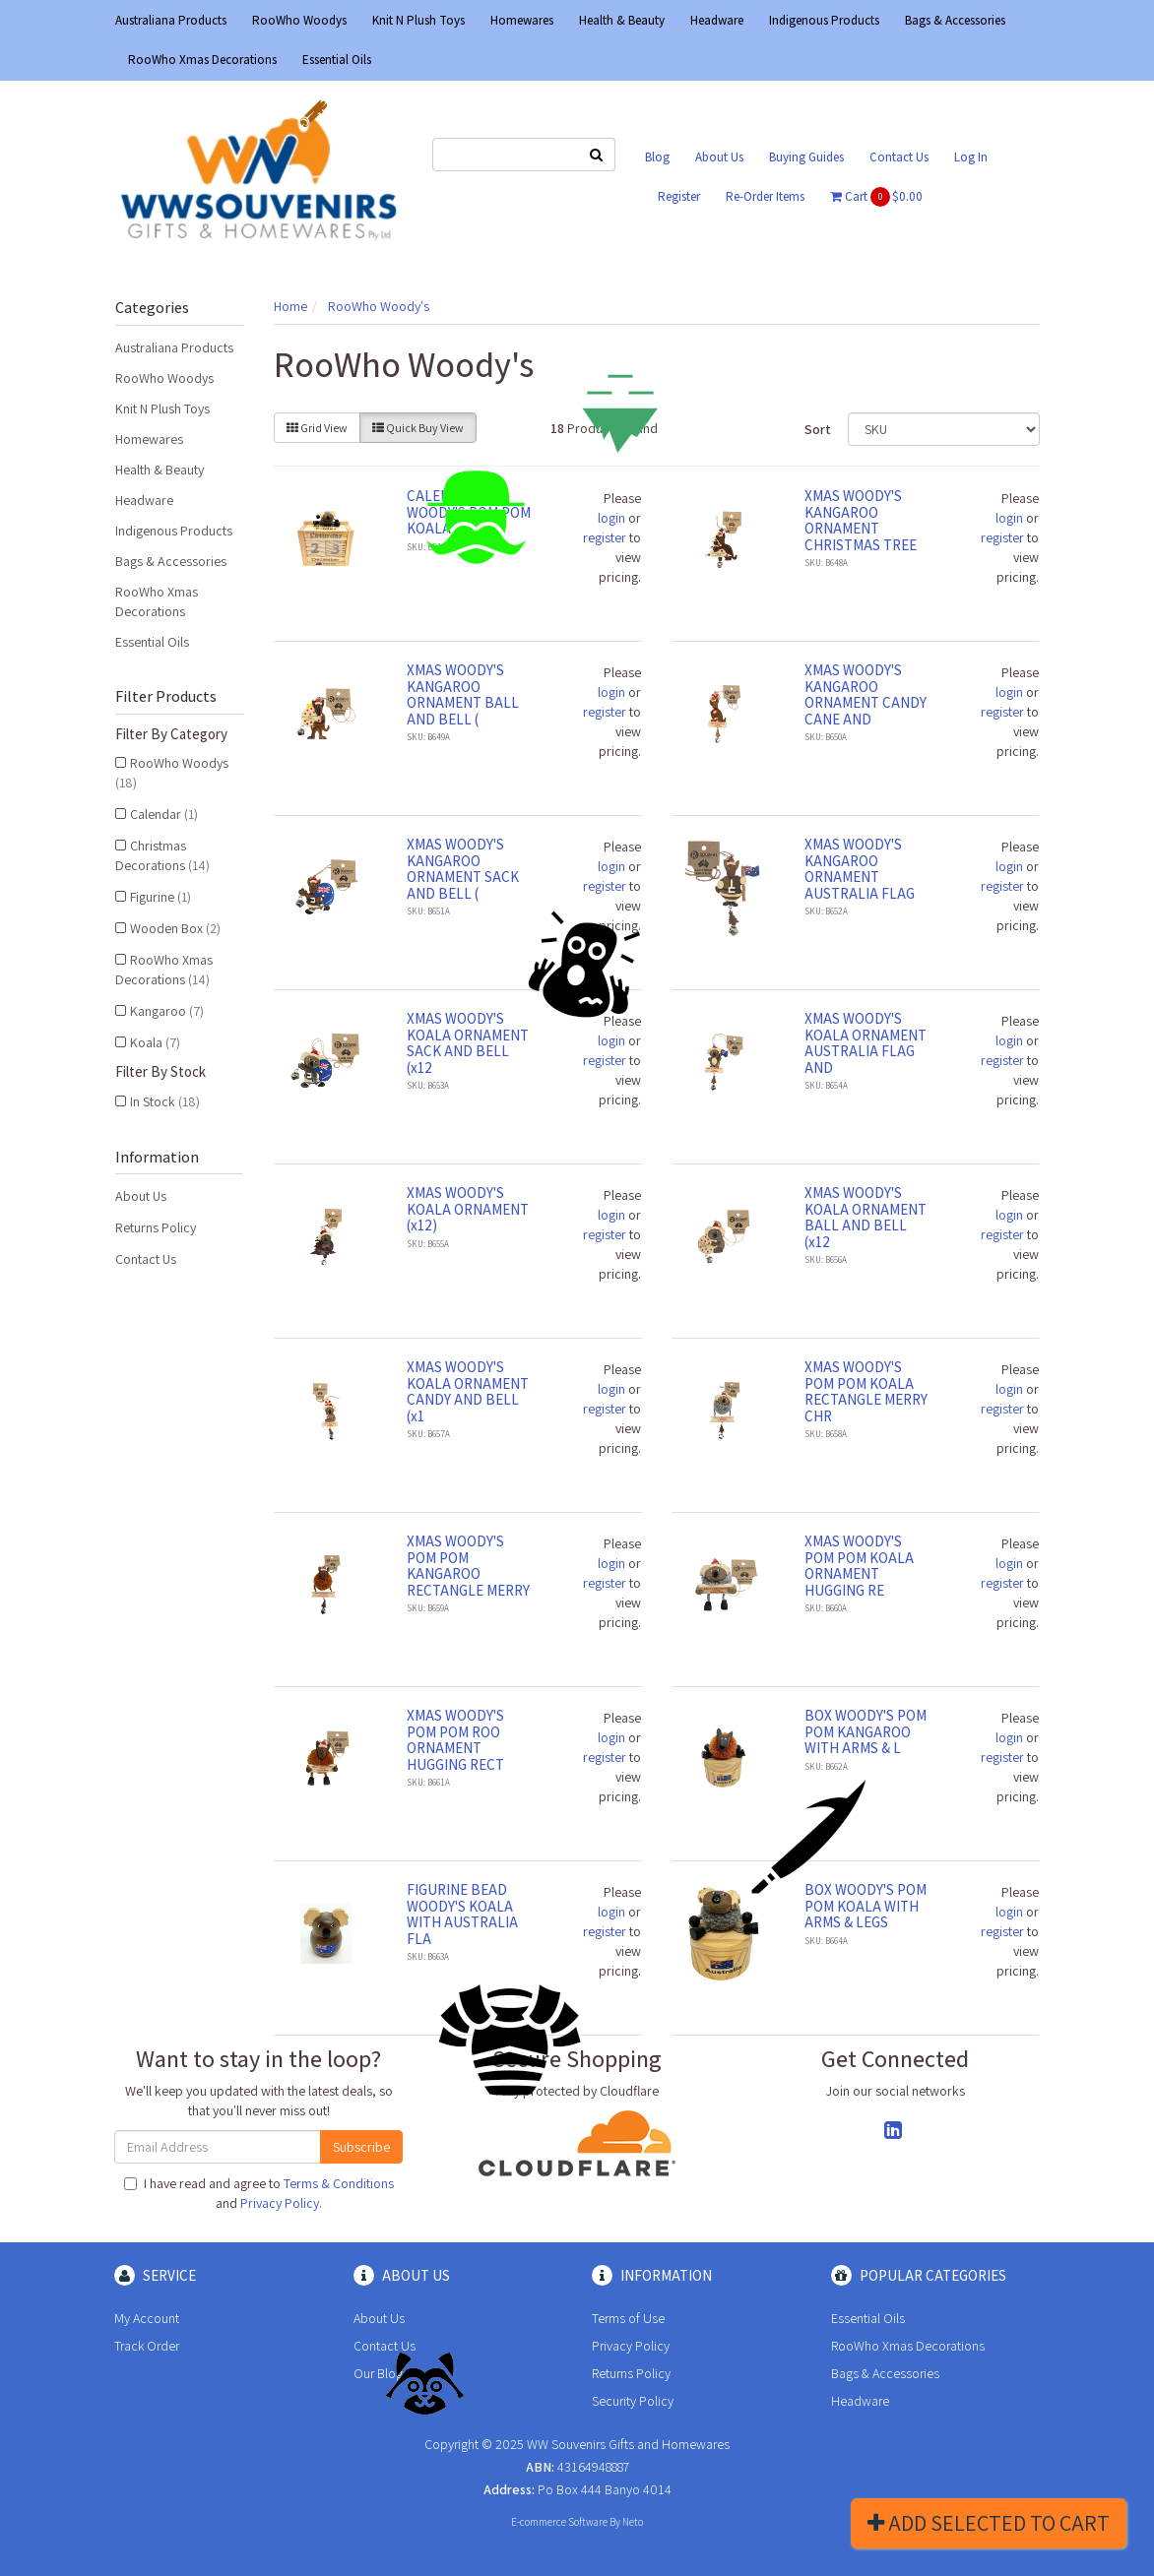 The image size is (1154, 2576). Describe the element at coordinates (582, 966) in the screenshot. I see `indicates a fear or horror game element` at that location.